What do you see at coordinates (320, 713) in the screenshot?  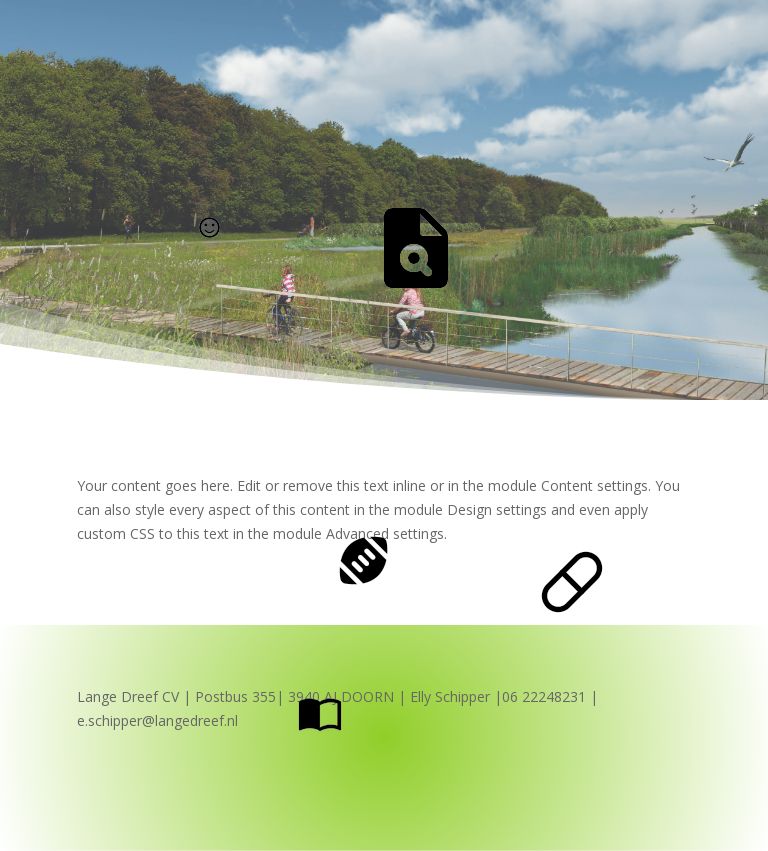 I see `import contacts from address book` at bounding box center [320, 713].